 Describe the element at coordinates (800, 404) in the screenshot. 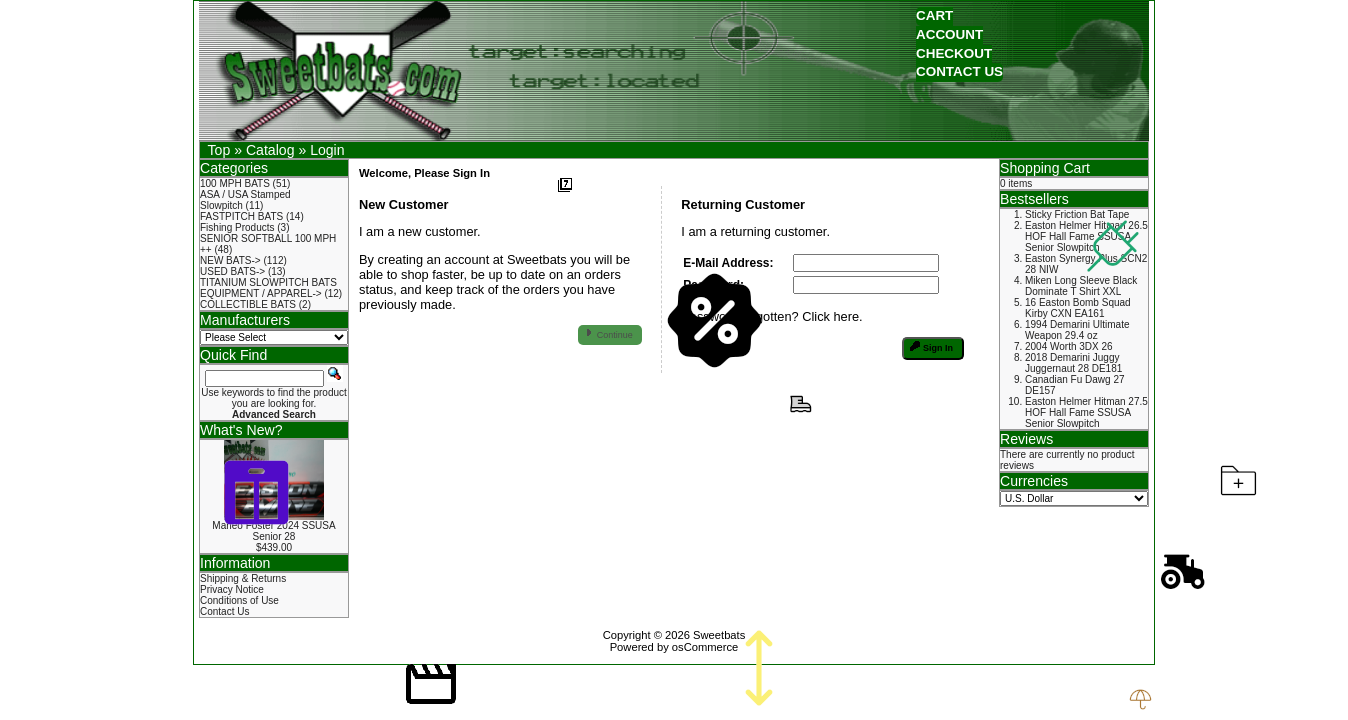

I see `footwear or shoe category` at that location.